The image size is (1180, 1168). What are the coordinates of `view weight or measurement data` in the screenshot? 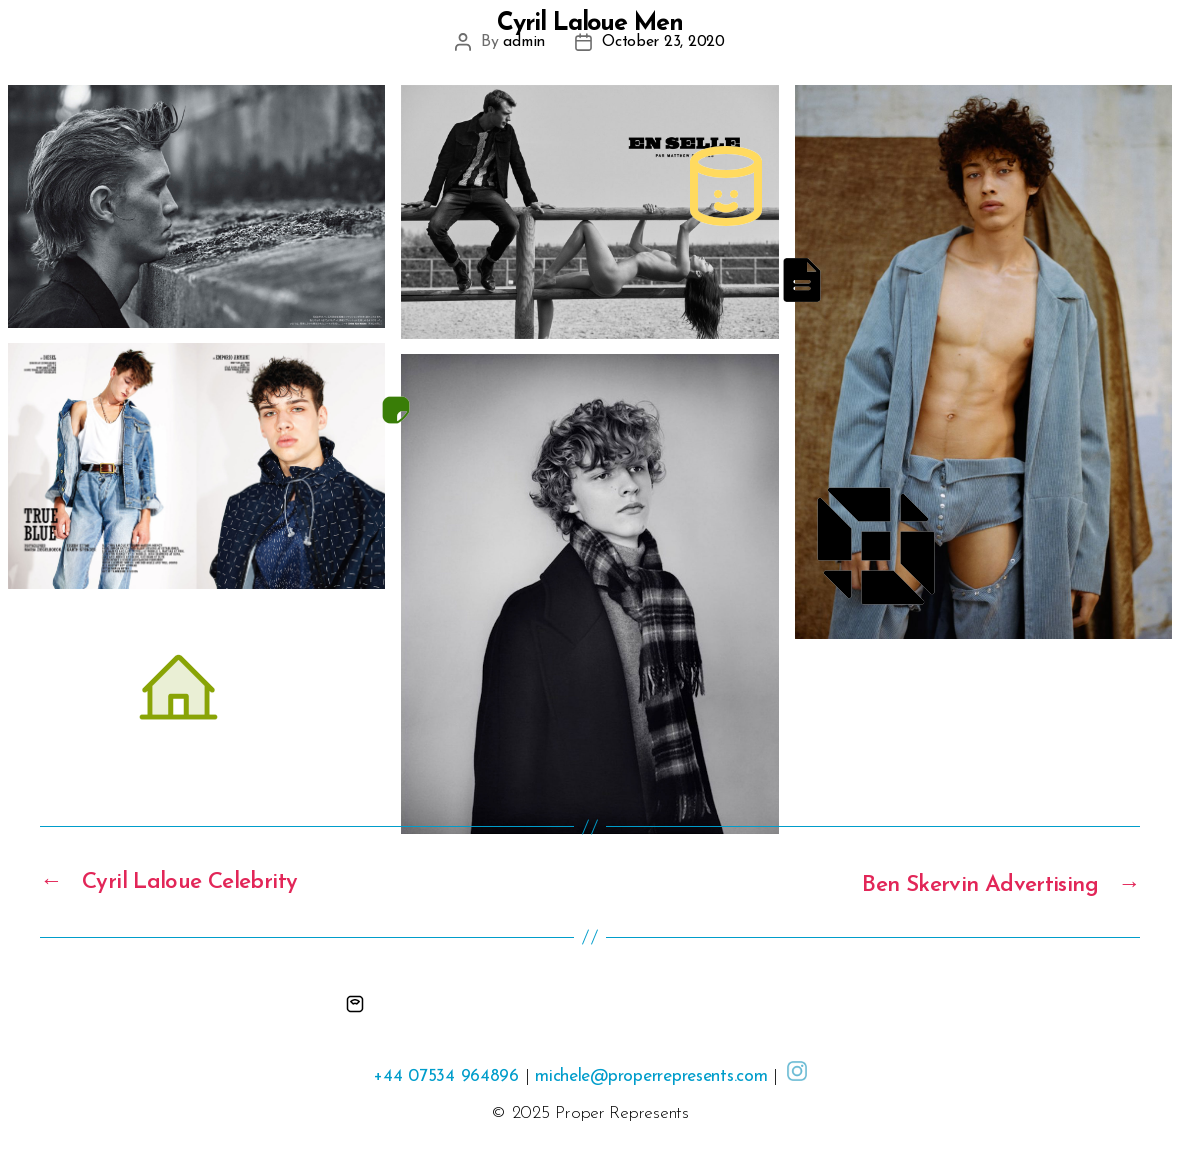 It's located at (355, 1004).